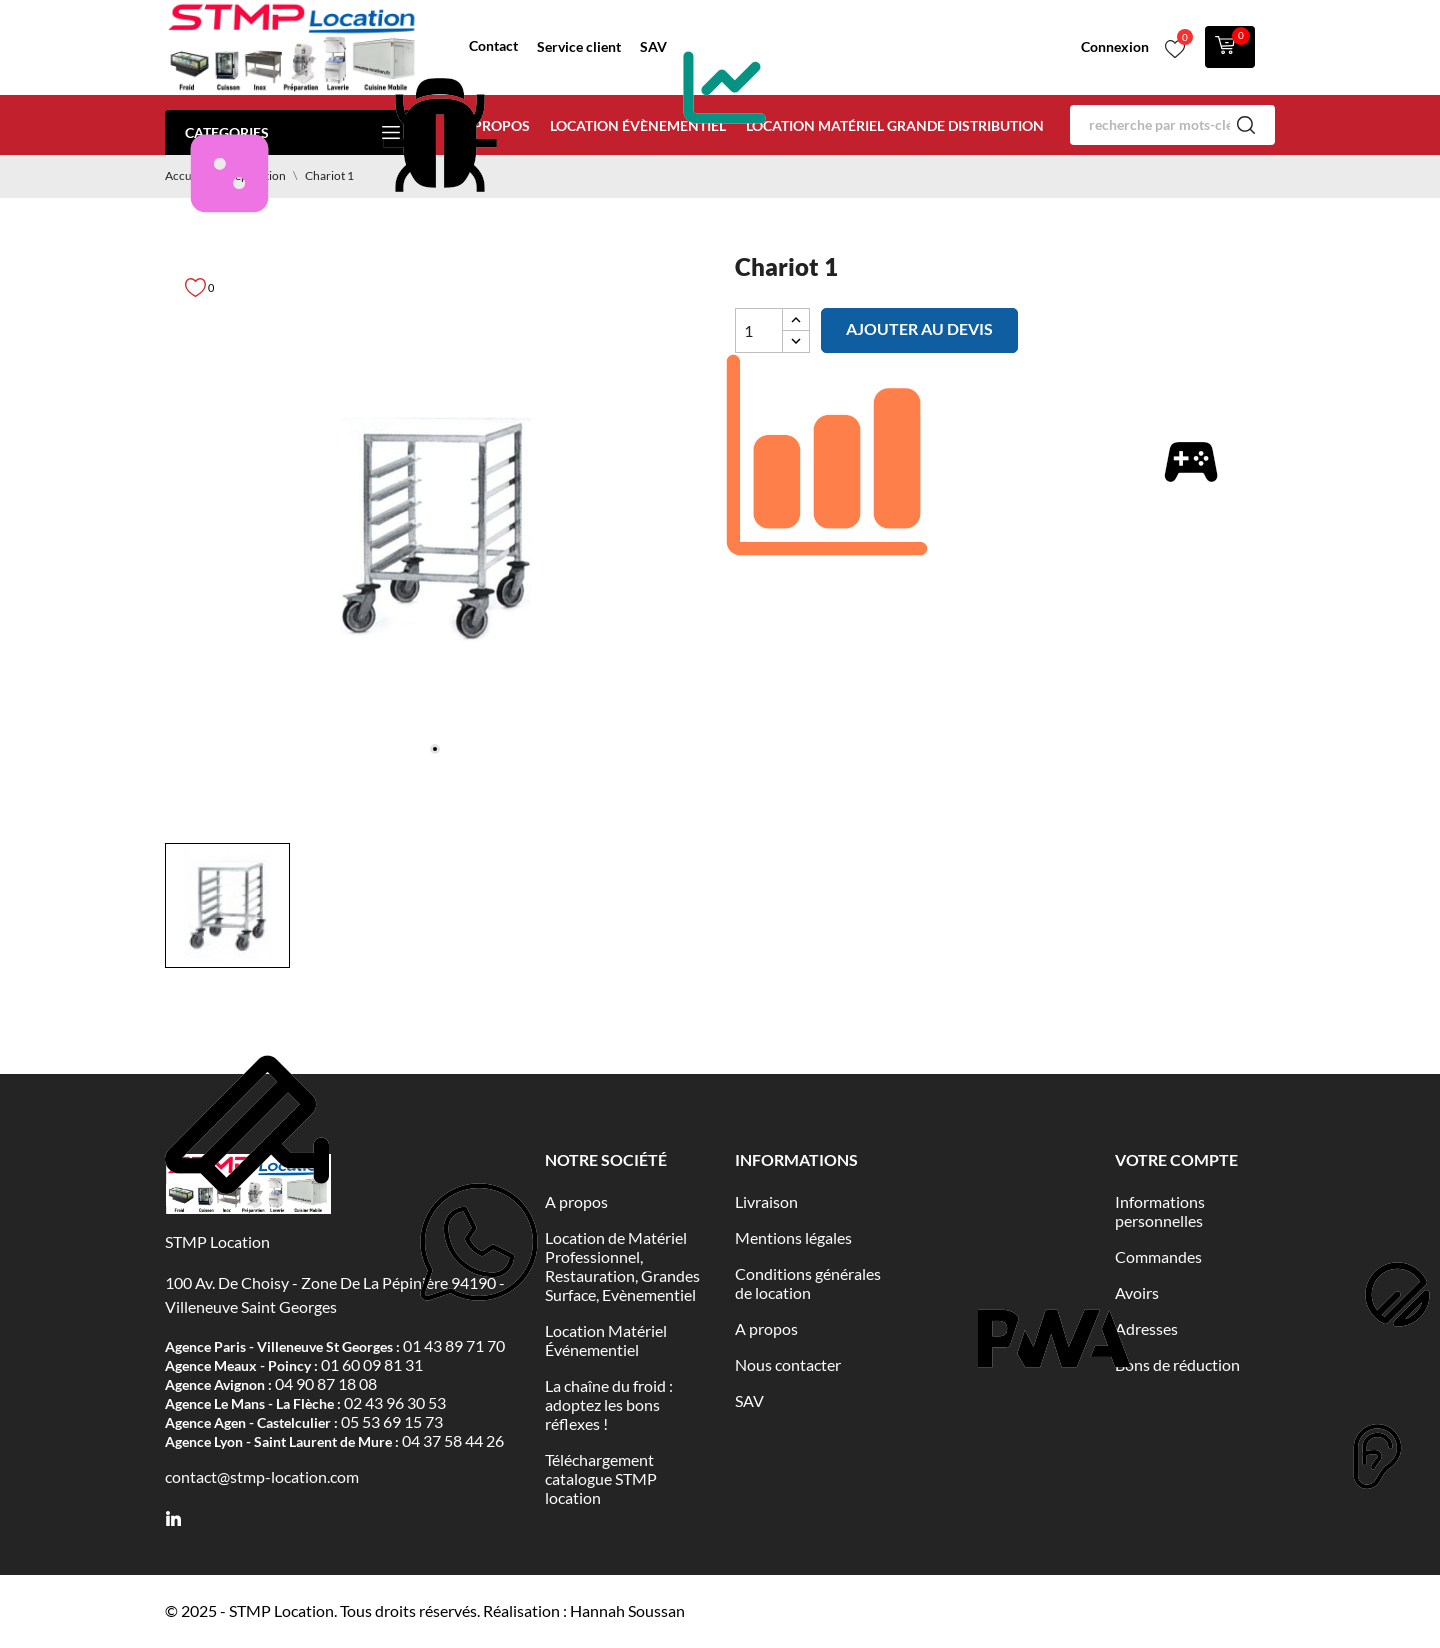 This screenshot has height=1648, width=1440. Describe the element at coordinates (1192, 462) in the screenshot. I see `access gaming features or games library` at that location.